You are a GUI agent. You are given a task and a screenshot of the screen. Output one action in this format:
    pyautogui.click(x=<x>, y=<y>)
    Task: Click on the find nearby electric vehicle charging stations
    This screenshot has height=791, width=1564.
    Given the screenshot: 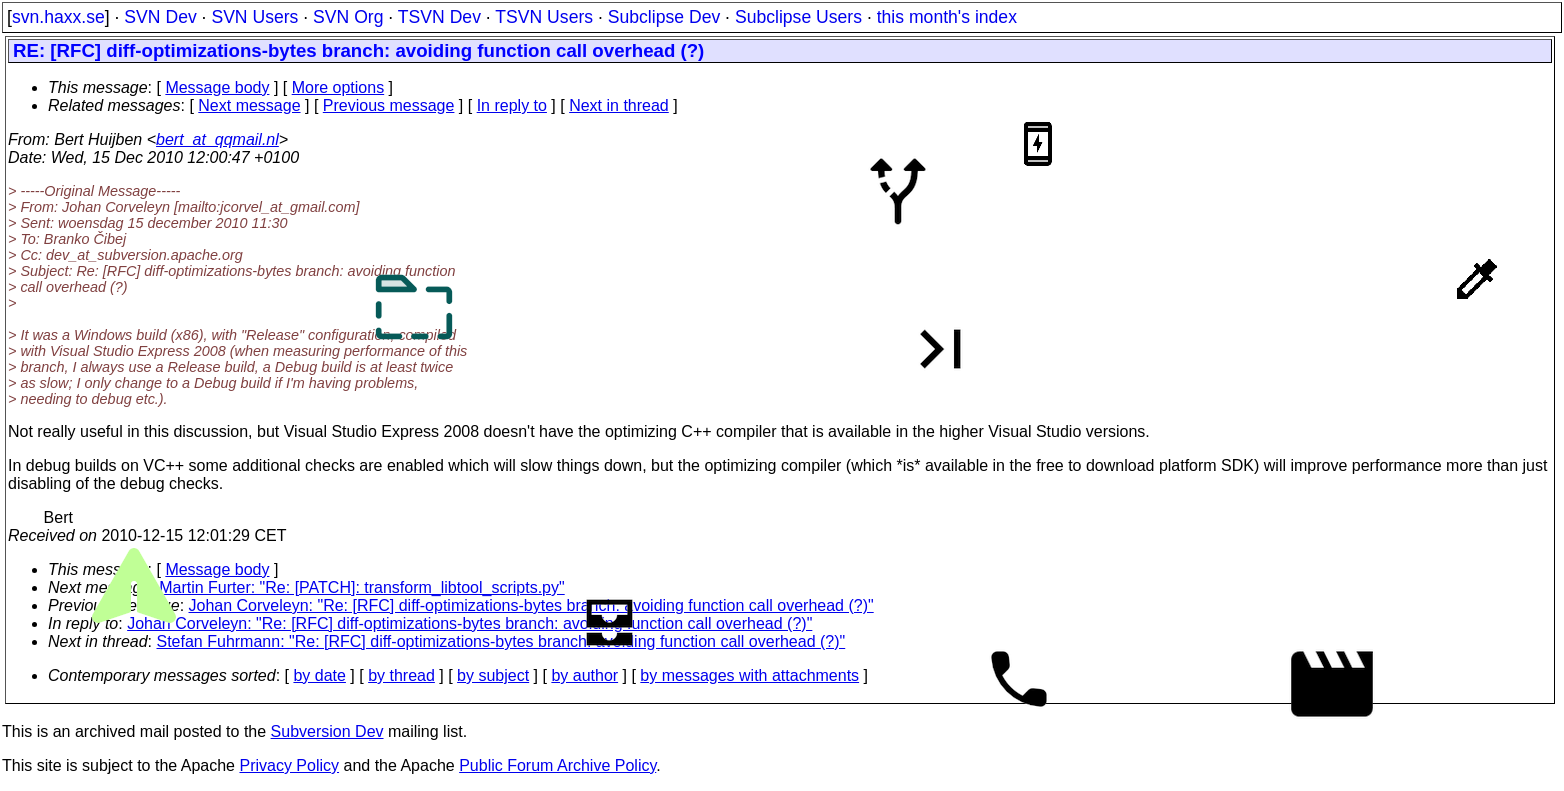 What is the action you would take?
    pyautogui.click(x=1038, y=144)
    